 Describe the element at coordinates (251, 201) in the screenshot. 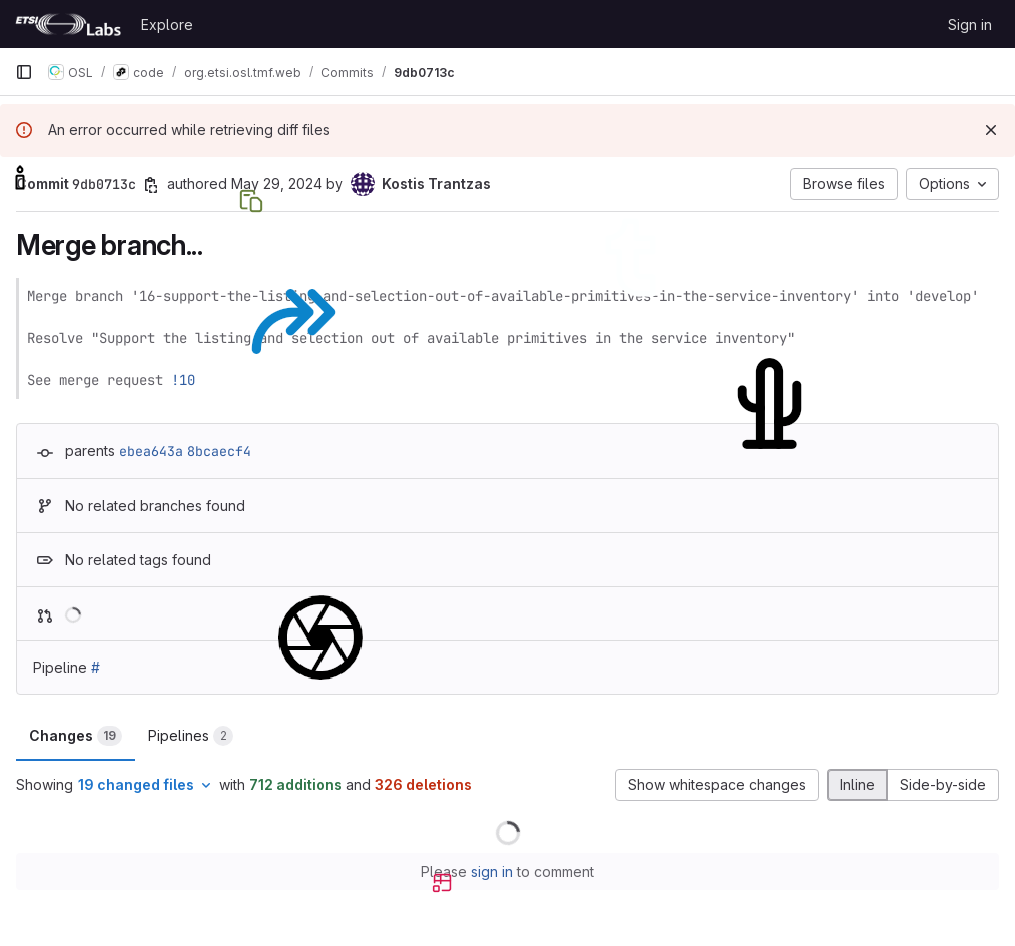

I see `paste copied content from clipboard` at that location.